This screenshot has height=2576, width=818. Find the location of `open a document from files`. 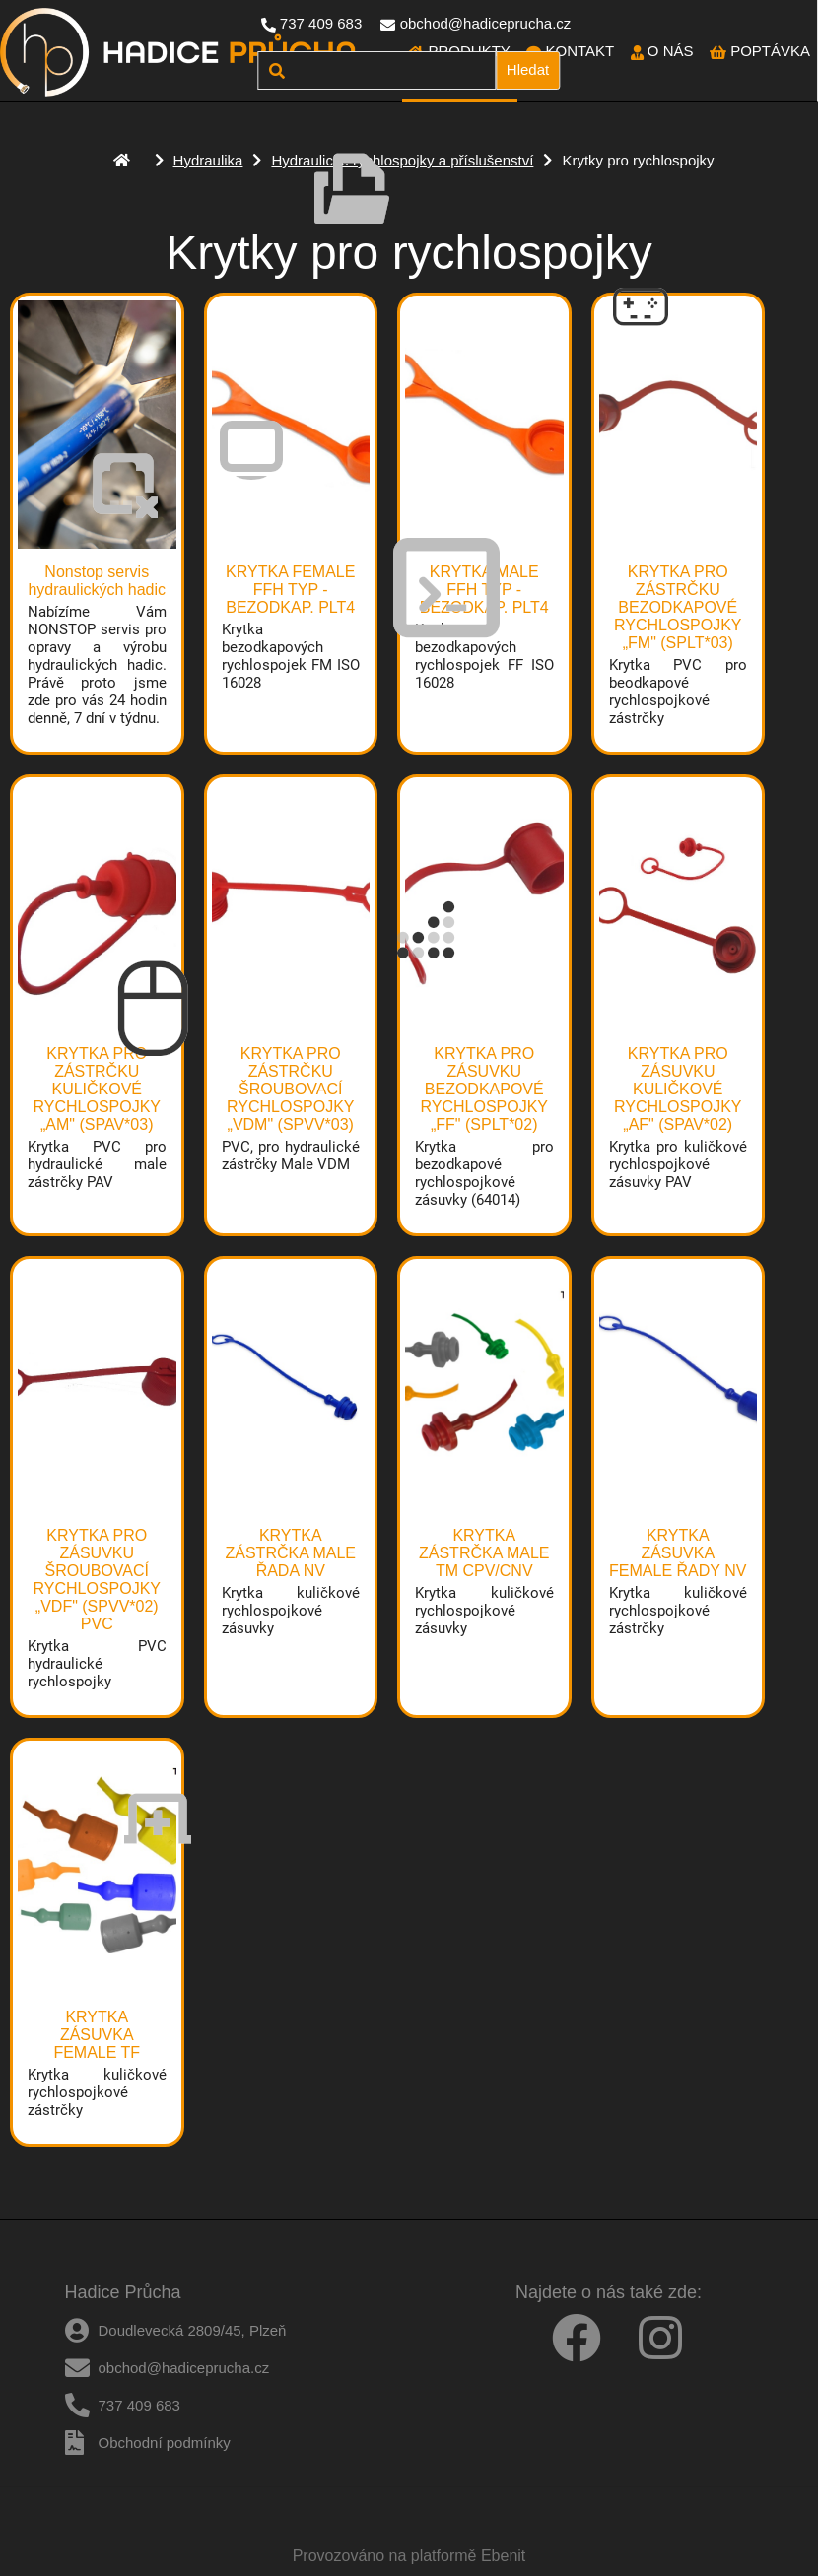

open a document from files is located at coordinates (352, 186).